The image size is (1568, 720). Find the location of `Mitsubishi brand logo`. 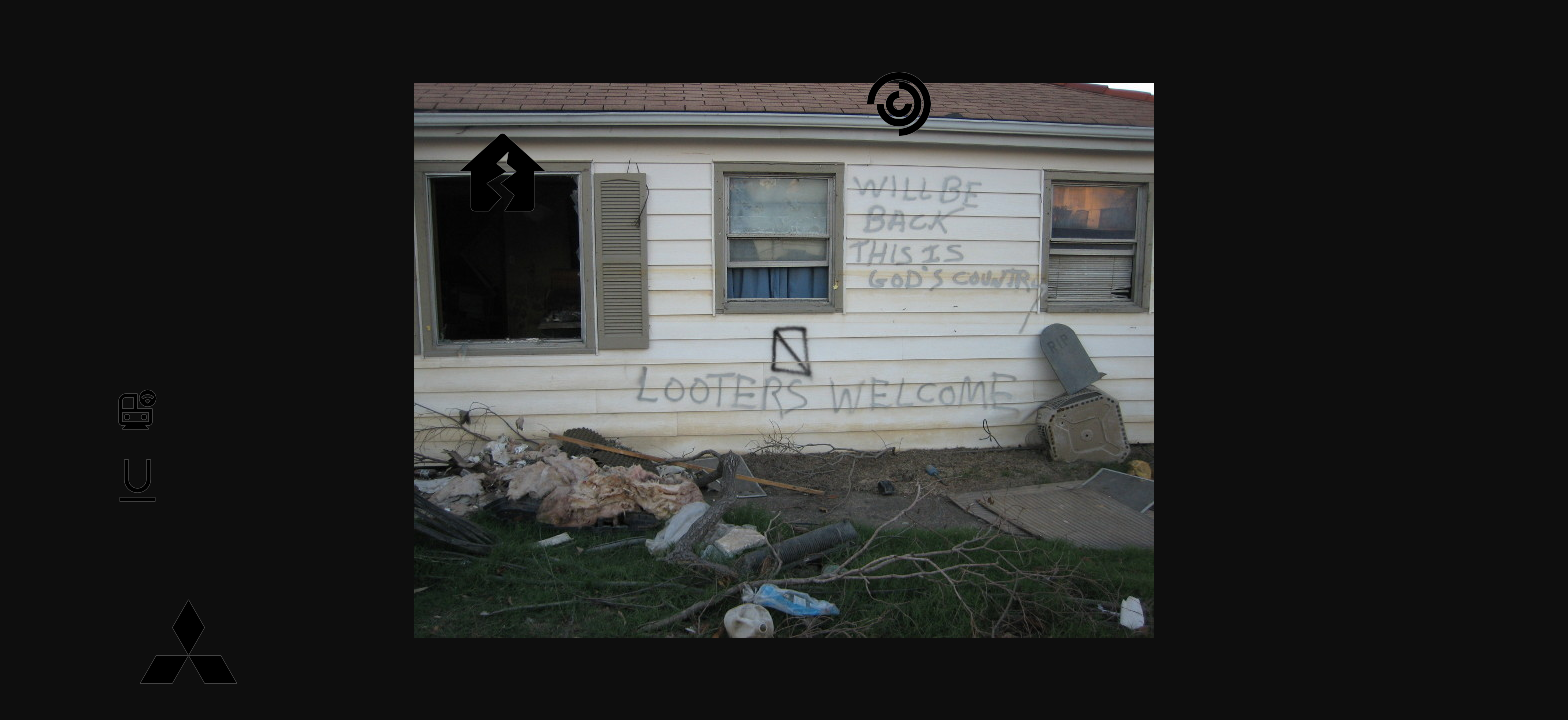

Mitsubishi brand logo is located at coordinates (188, 641).